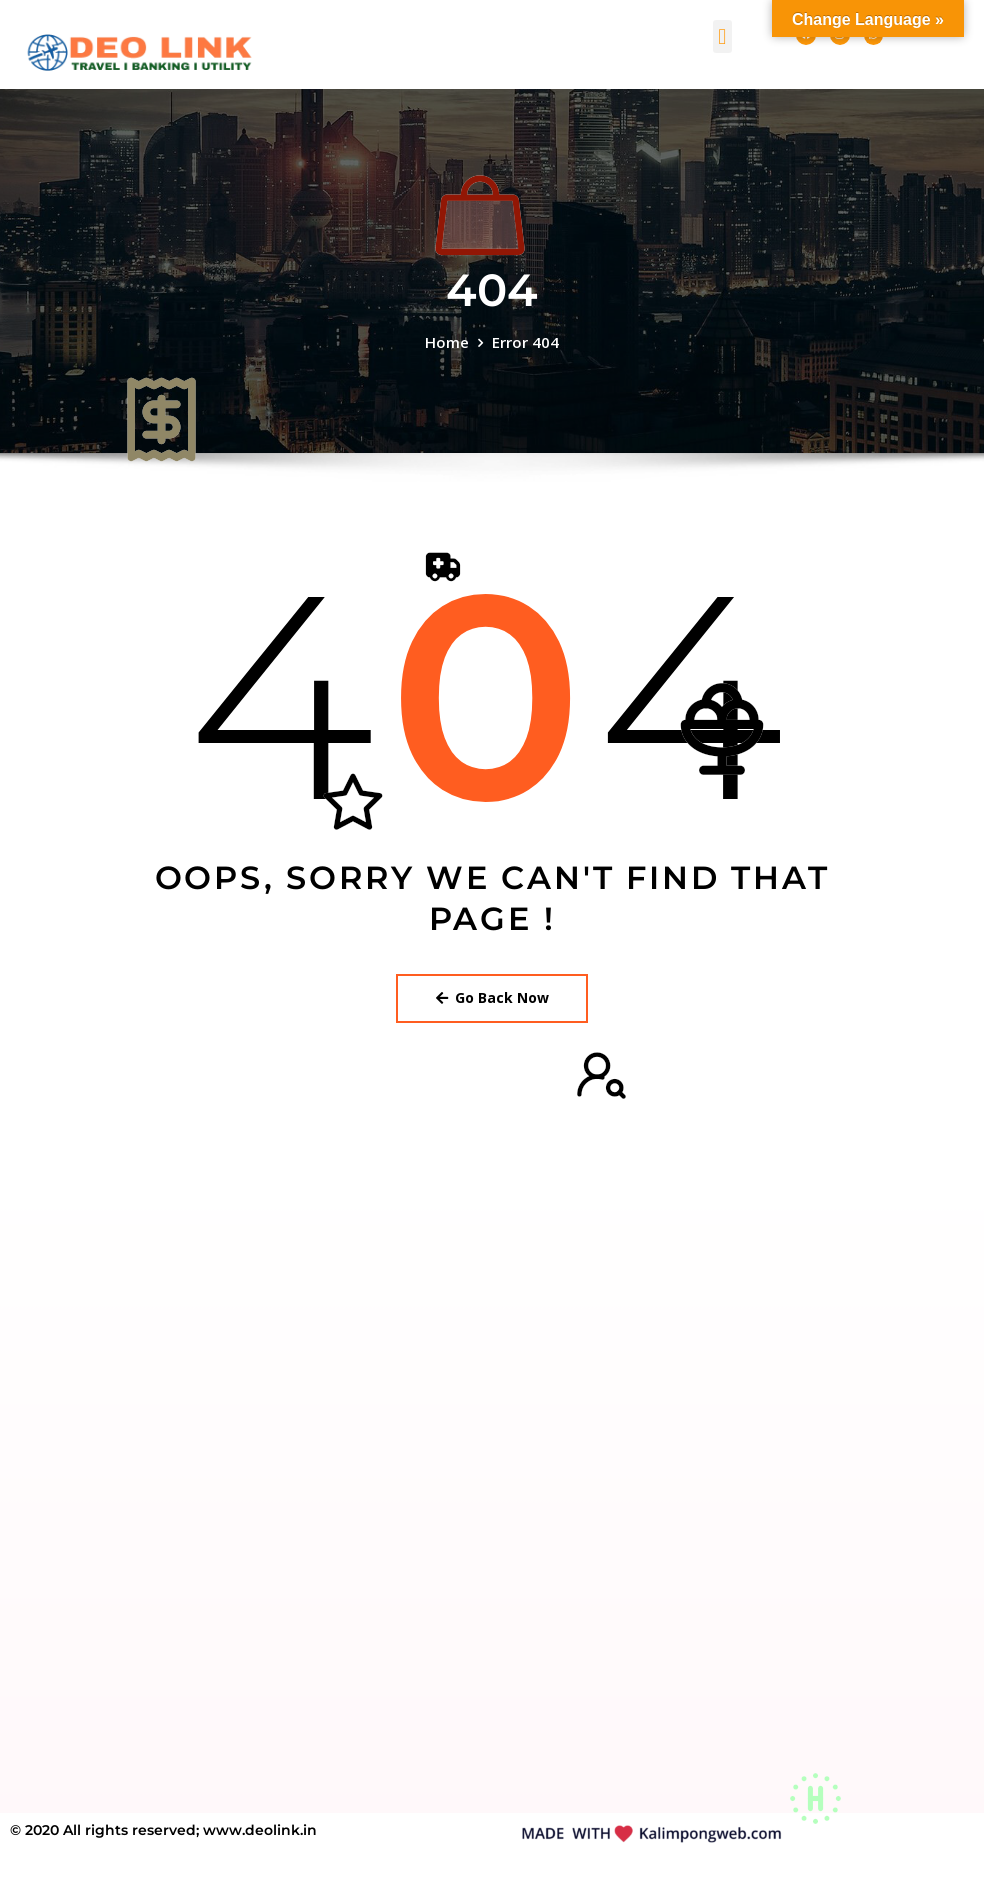 The width and height of the screenshot is (984, 1897). I want to click on indicates a pending or in-progress hospital/health service, so click(815, 1798).